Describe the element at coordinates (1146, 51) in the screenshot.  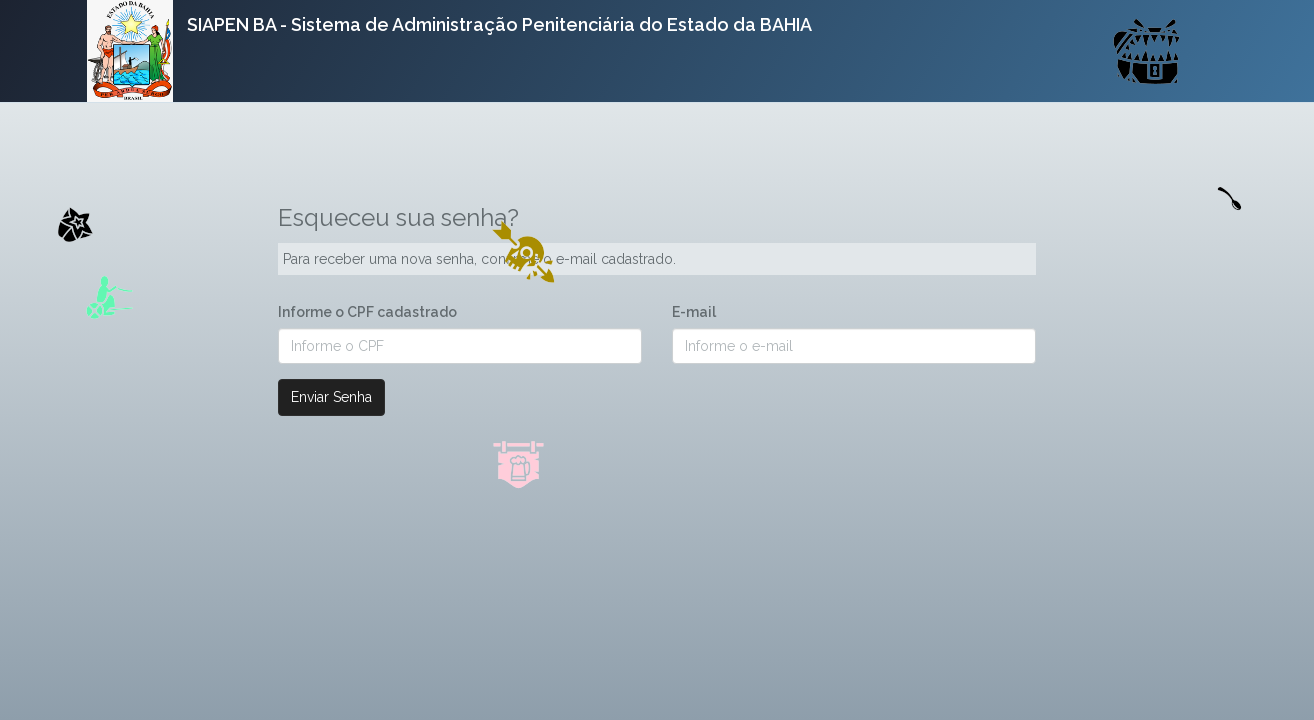
I see `a trapped or dangerous treasure chest in a game` at that location.